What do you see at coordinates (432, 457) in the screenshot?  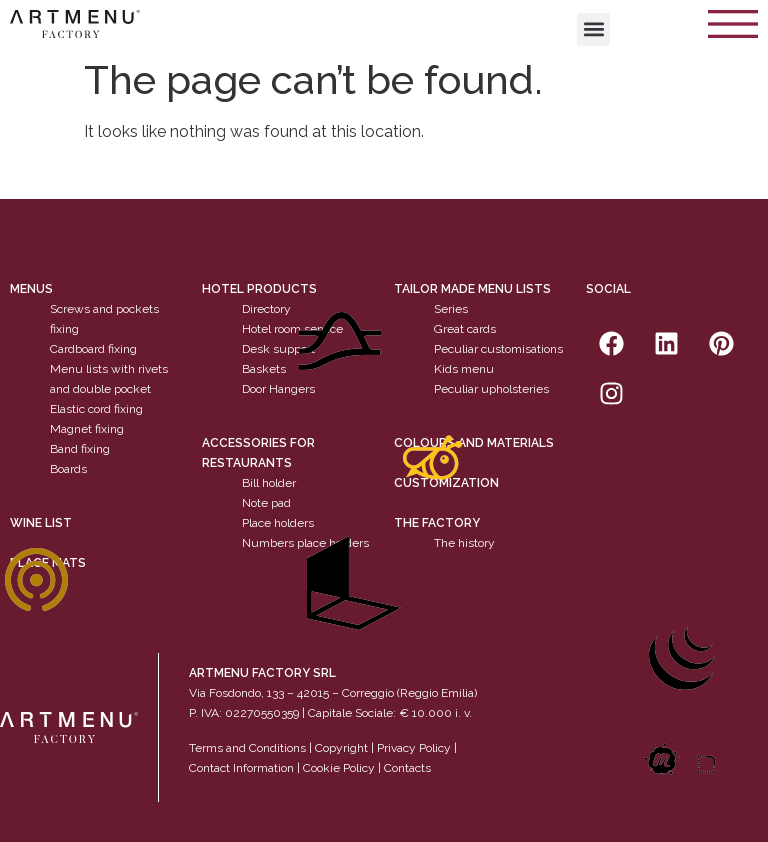 I see `open the Honeygain app` at bounding box center [432, 457].